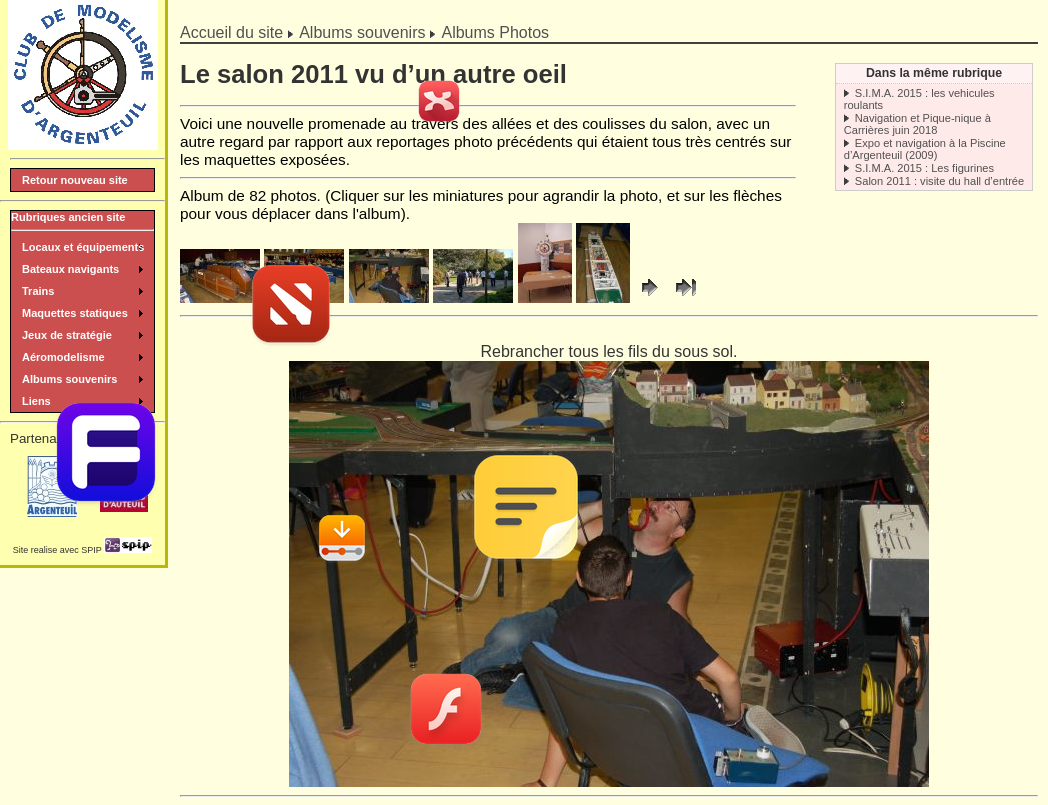  What do you see at coordinates (439, 101) in the screenshot?
I see `open xmind mind mapping application` at bounding box center [439, 101].